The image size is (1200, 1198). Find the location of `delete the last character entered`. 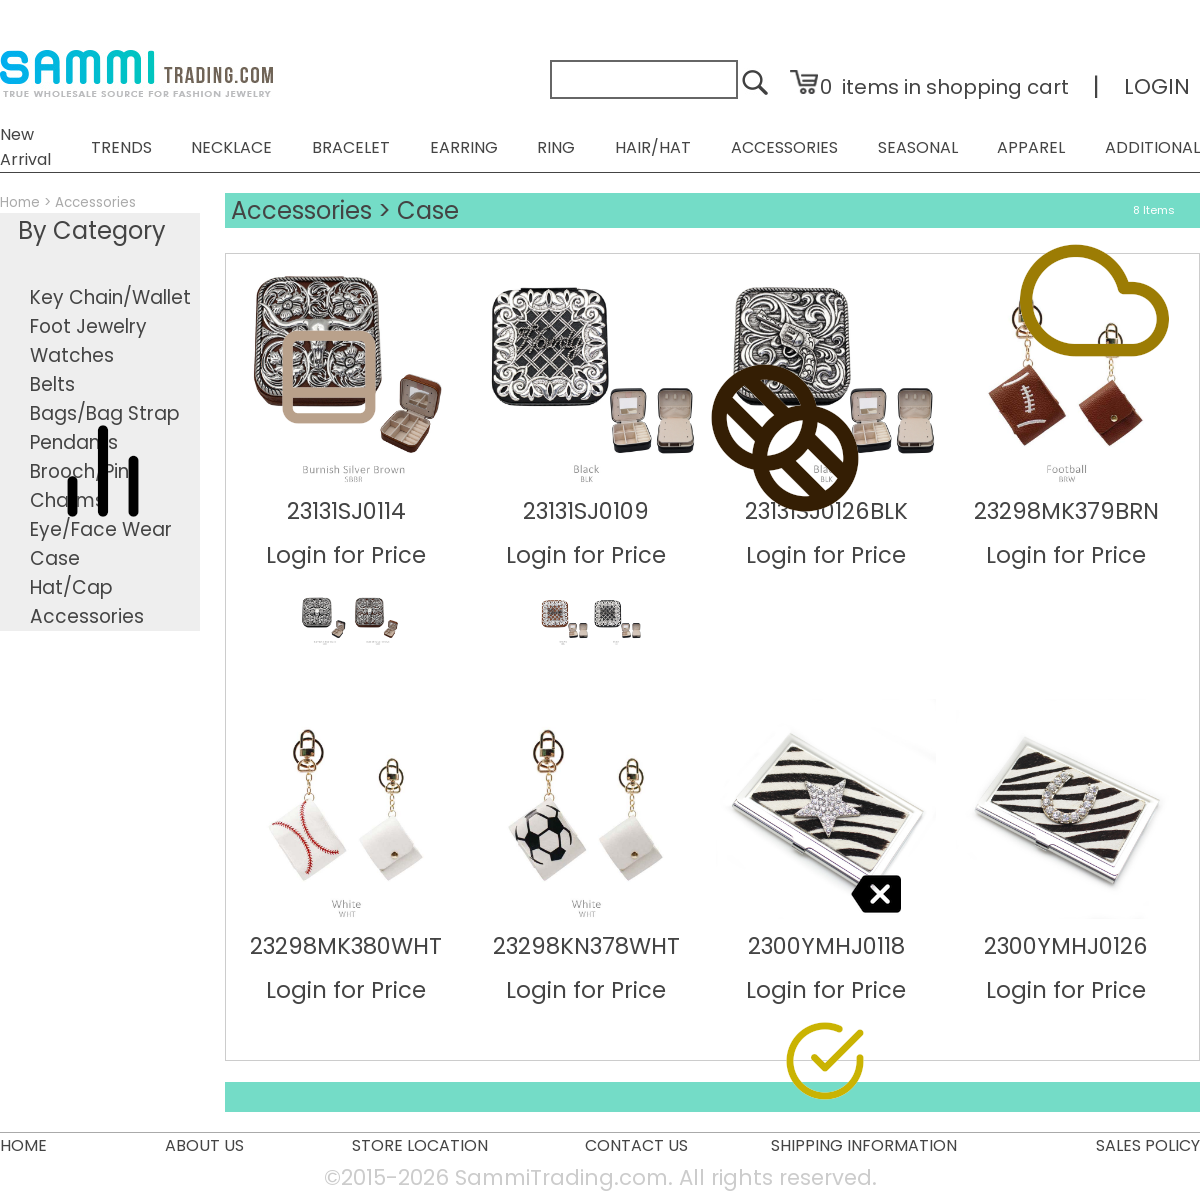

delete the last character entered is located at coordinates (876, 894).